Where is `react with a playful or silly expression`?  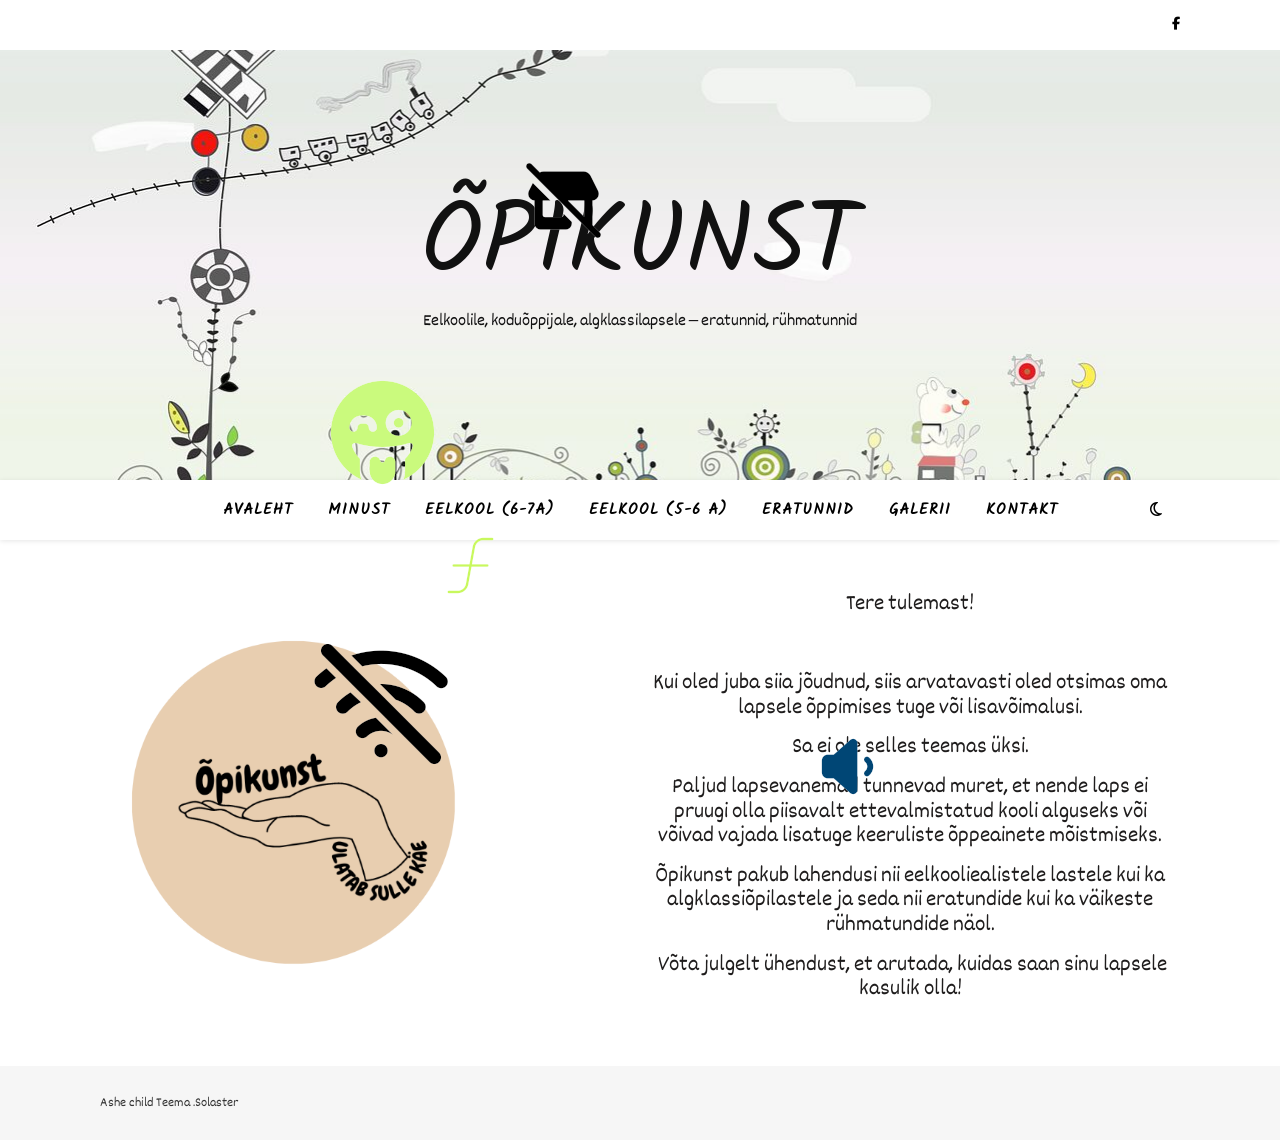 react with a playful or silly expression is located at coordinates (382, 432).